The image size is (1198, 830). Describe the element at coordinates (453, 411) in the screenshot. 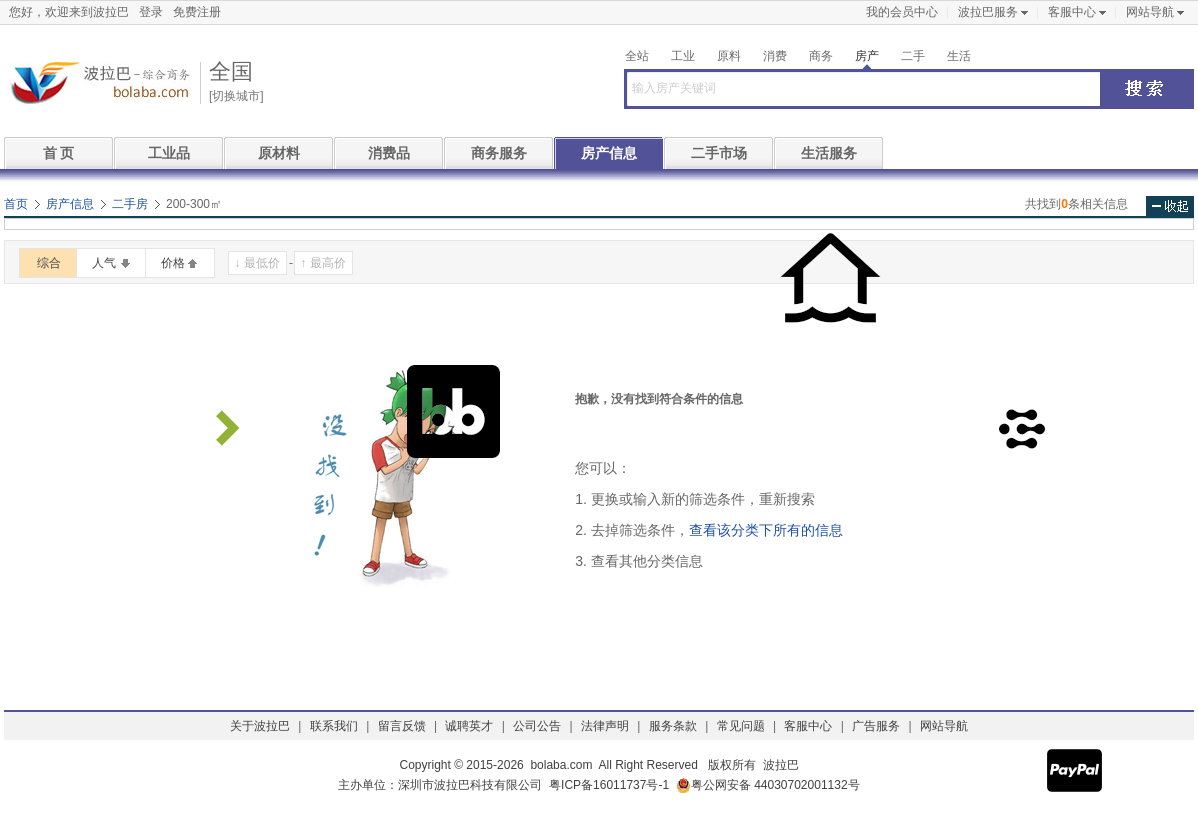

I see `budibase app or service logo` at that location.